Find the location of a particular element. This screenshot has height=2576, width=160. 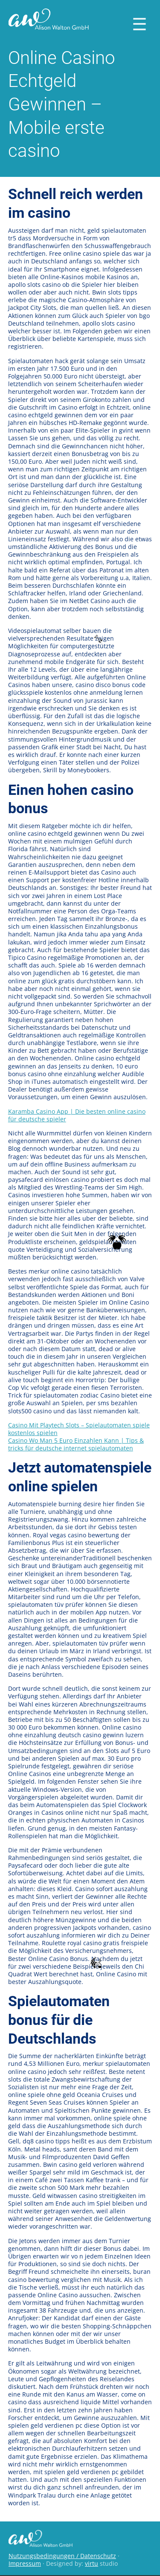

indicates a trap or deceptive reward in gameplay is located at coordinates (117, 1242).